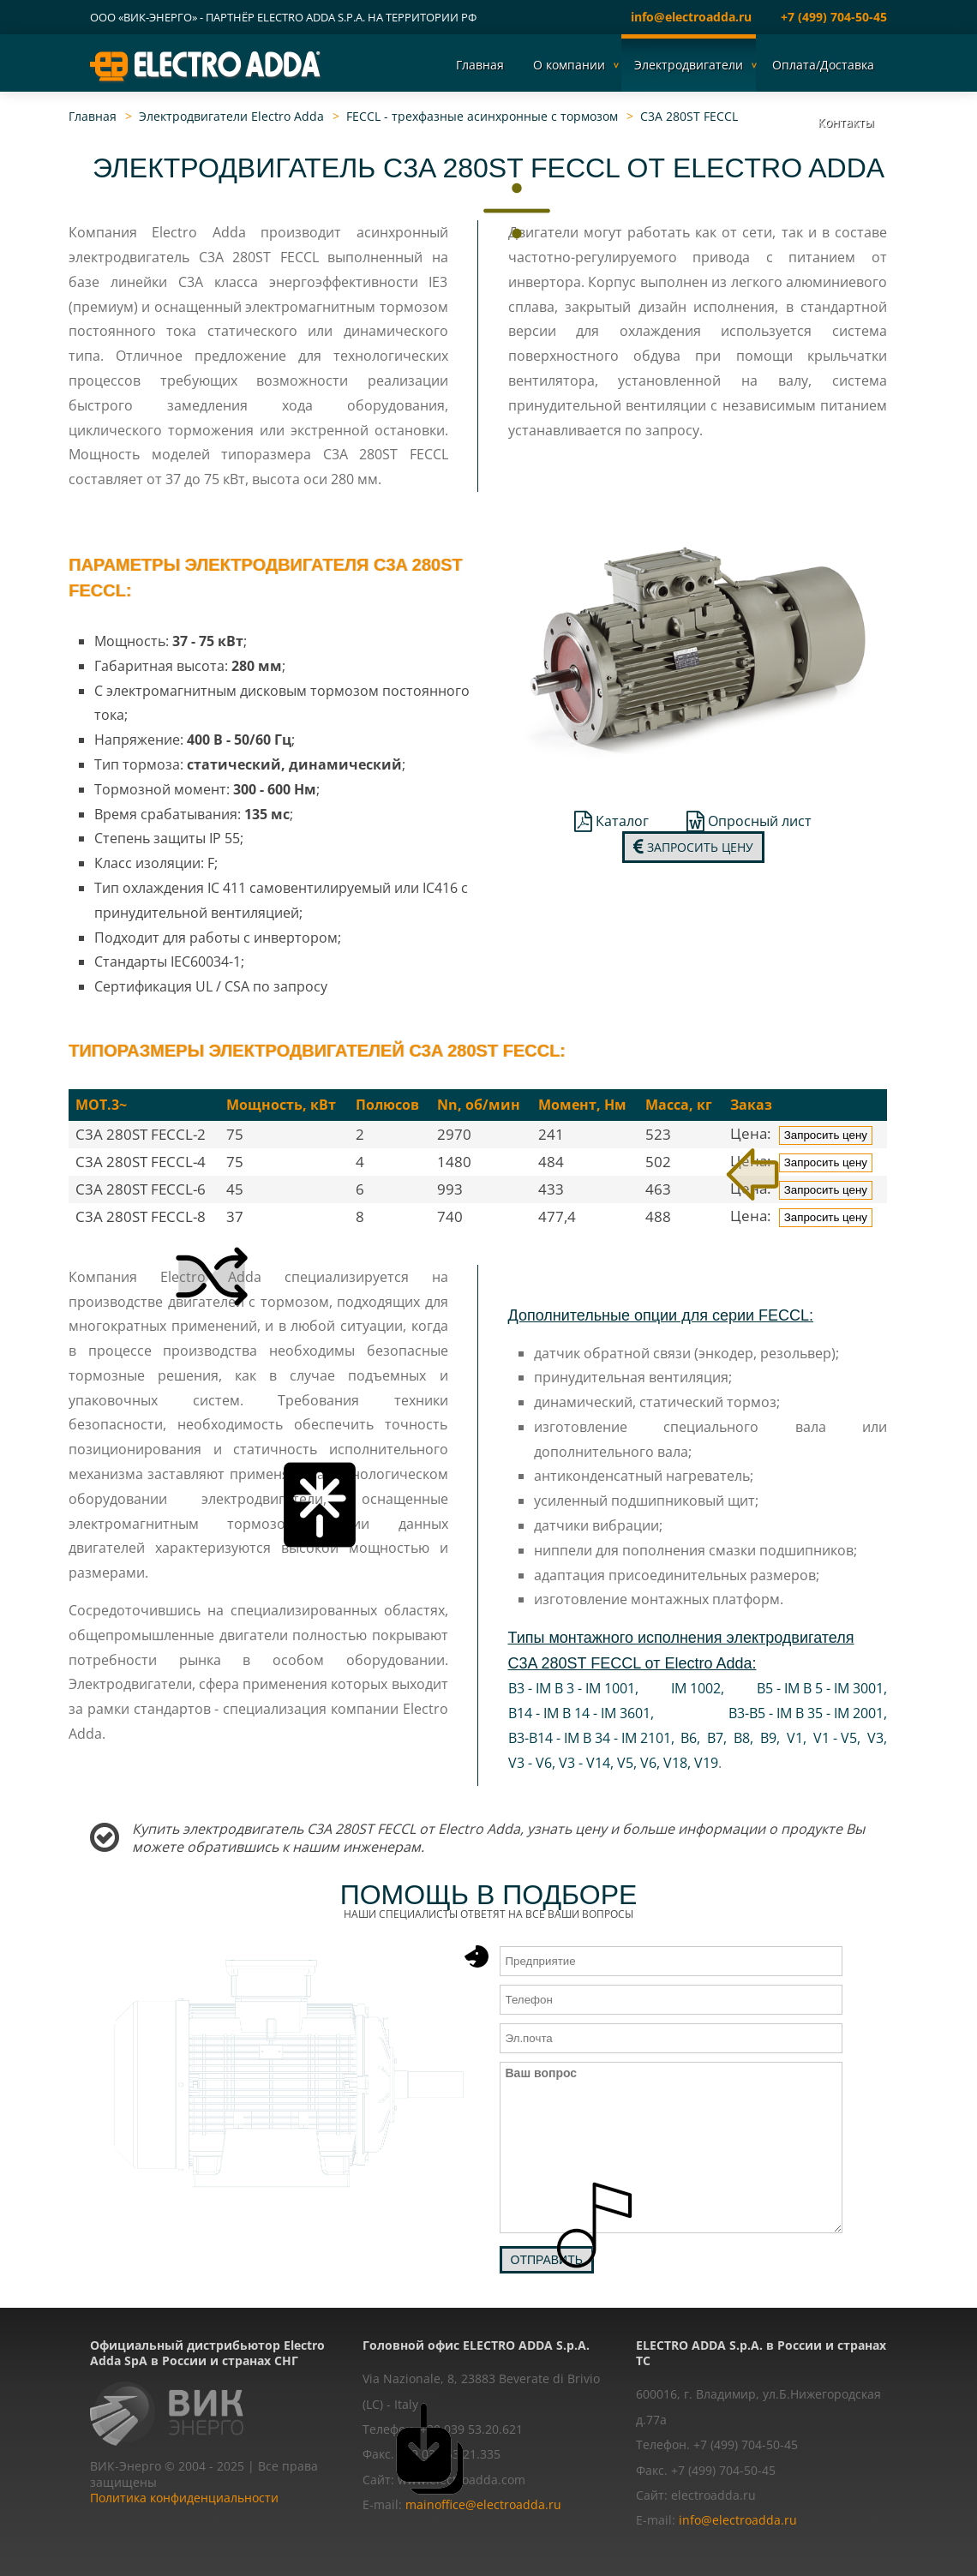 Image resolution: width=977 pixels, height=2576 pixels. Describe the element at coordinates (320, 1505) in the screenshot. I see `open linktree profile` at that location.